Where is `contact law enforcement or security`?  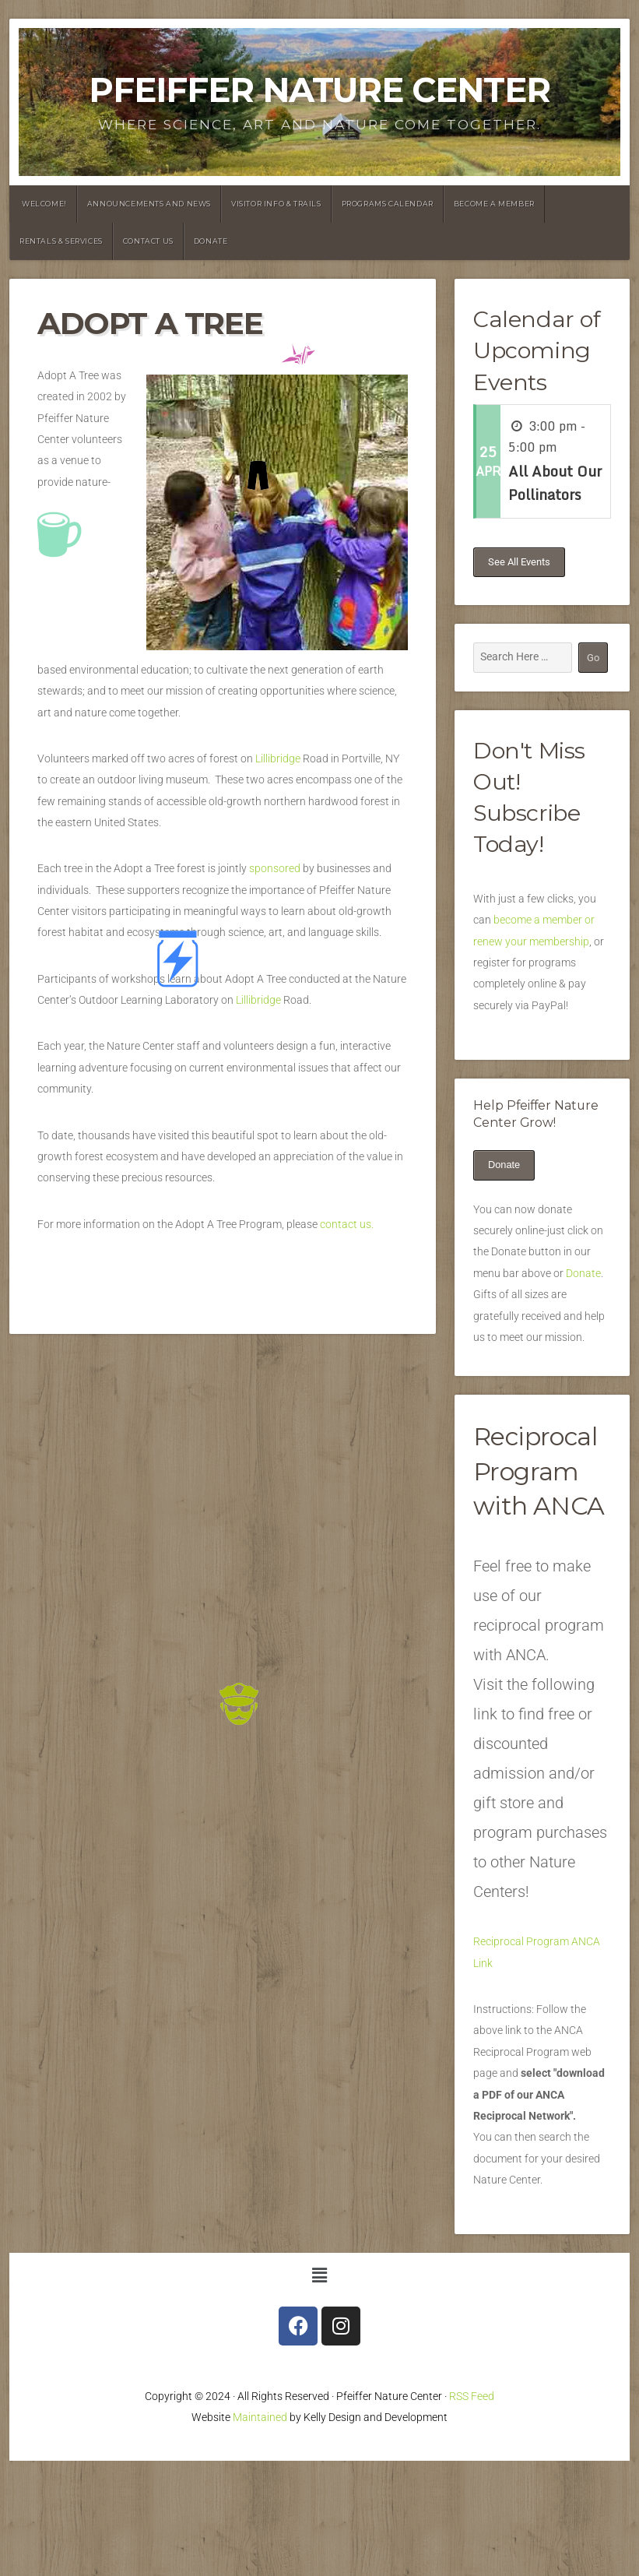
contact law enforcement or security is located at coordinates (239, 1704).